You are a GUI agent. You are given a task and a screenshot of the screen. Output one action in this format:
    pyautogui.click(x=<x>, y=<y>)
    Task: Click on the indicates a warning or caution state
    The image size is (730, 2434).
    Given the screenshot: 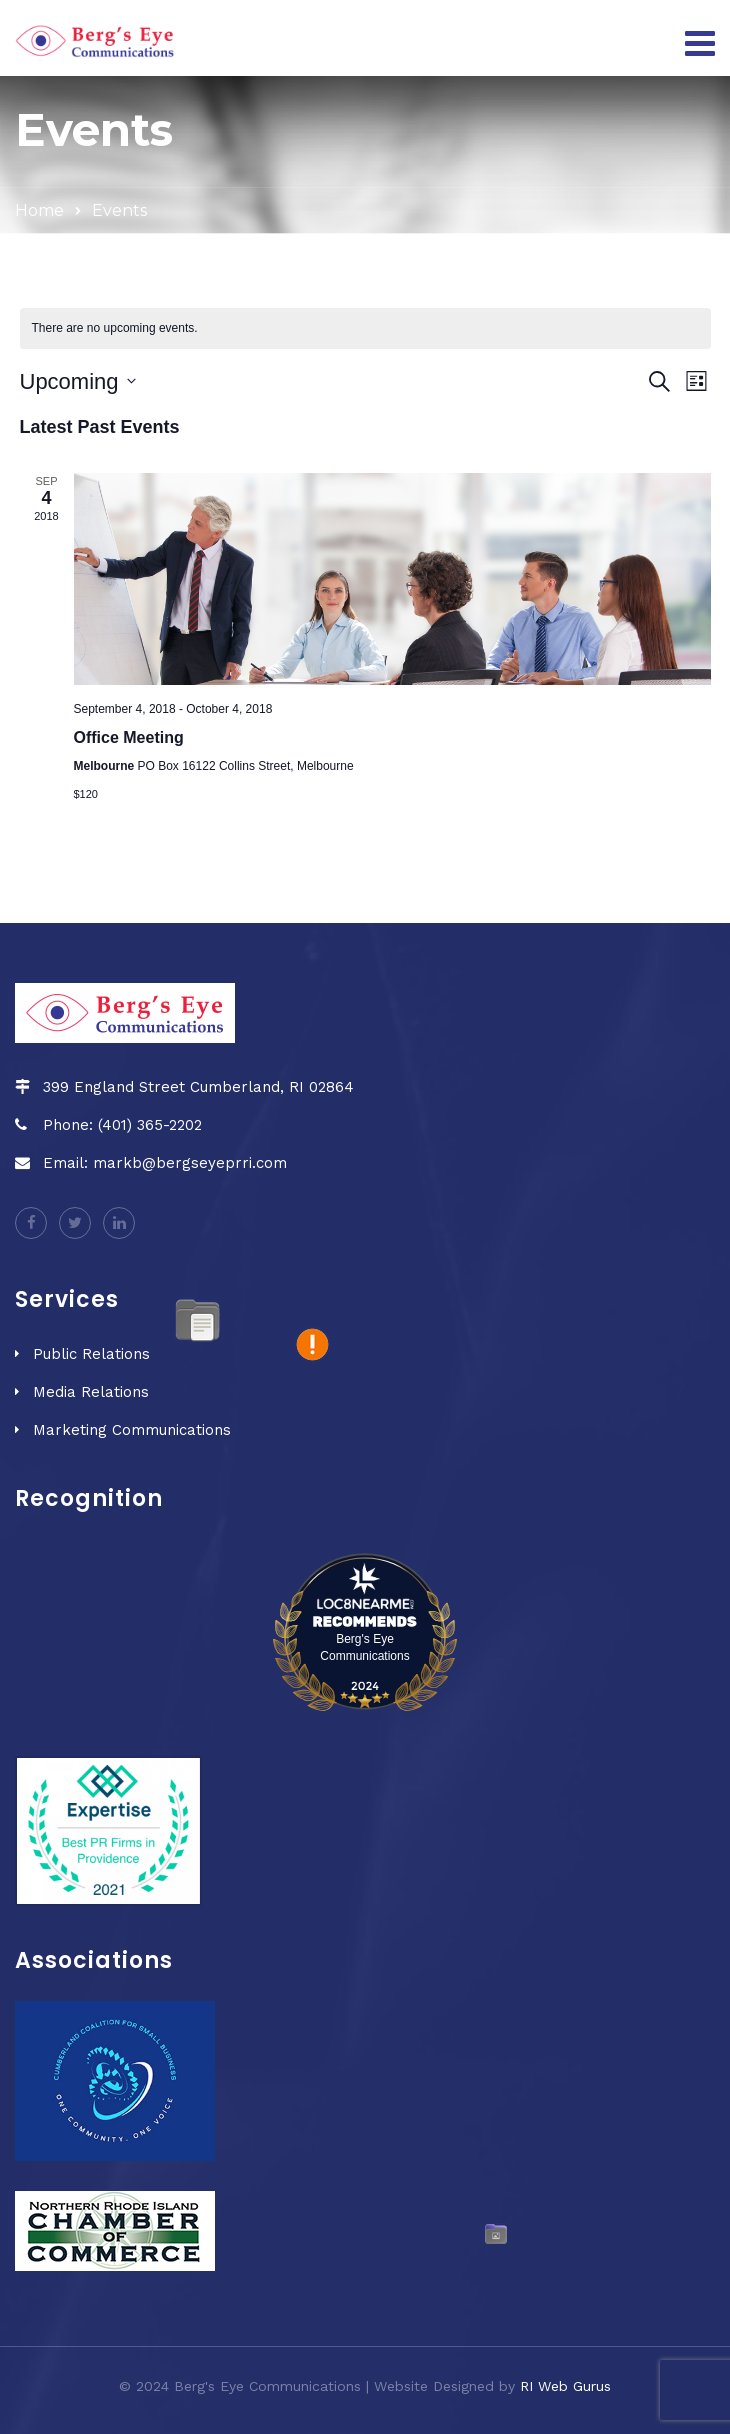 What is the action you would take?
    pyautogui.click(x=312, y=1344)
    